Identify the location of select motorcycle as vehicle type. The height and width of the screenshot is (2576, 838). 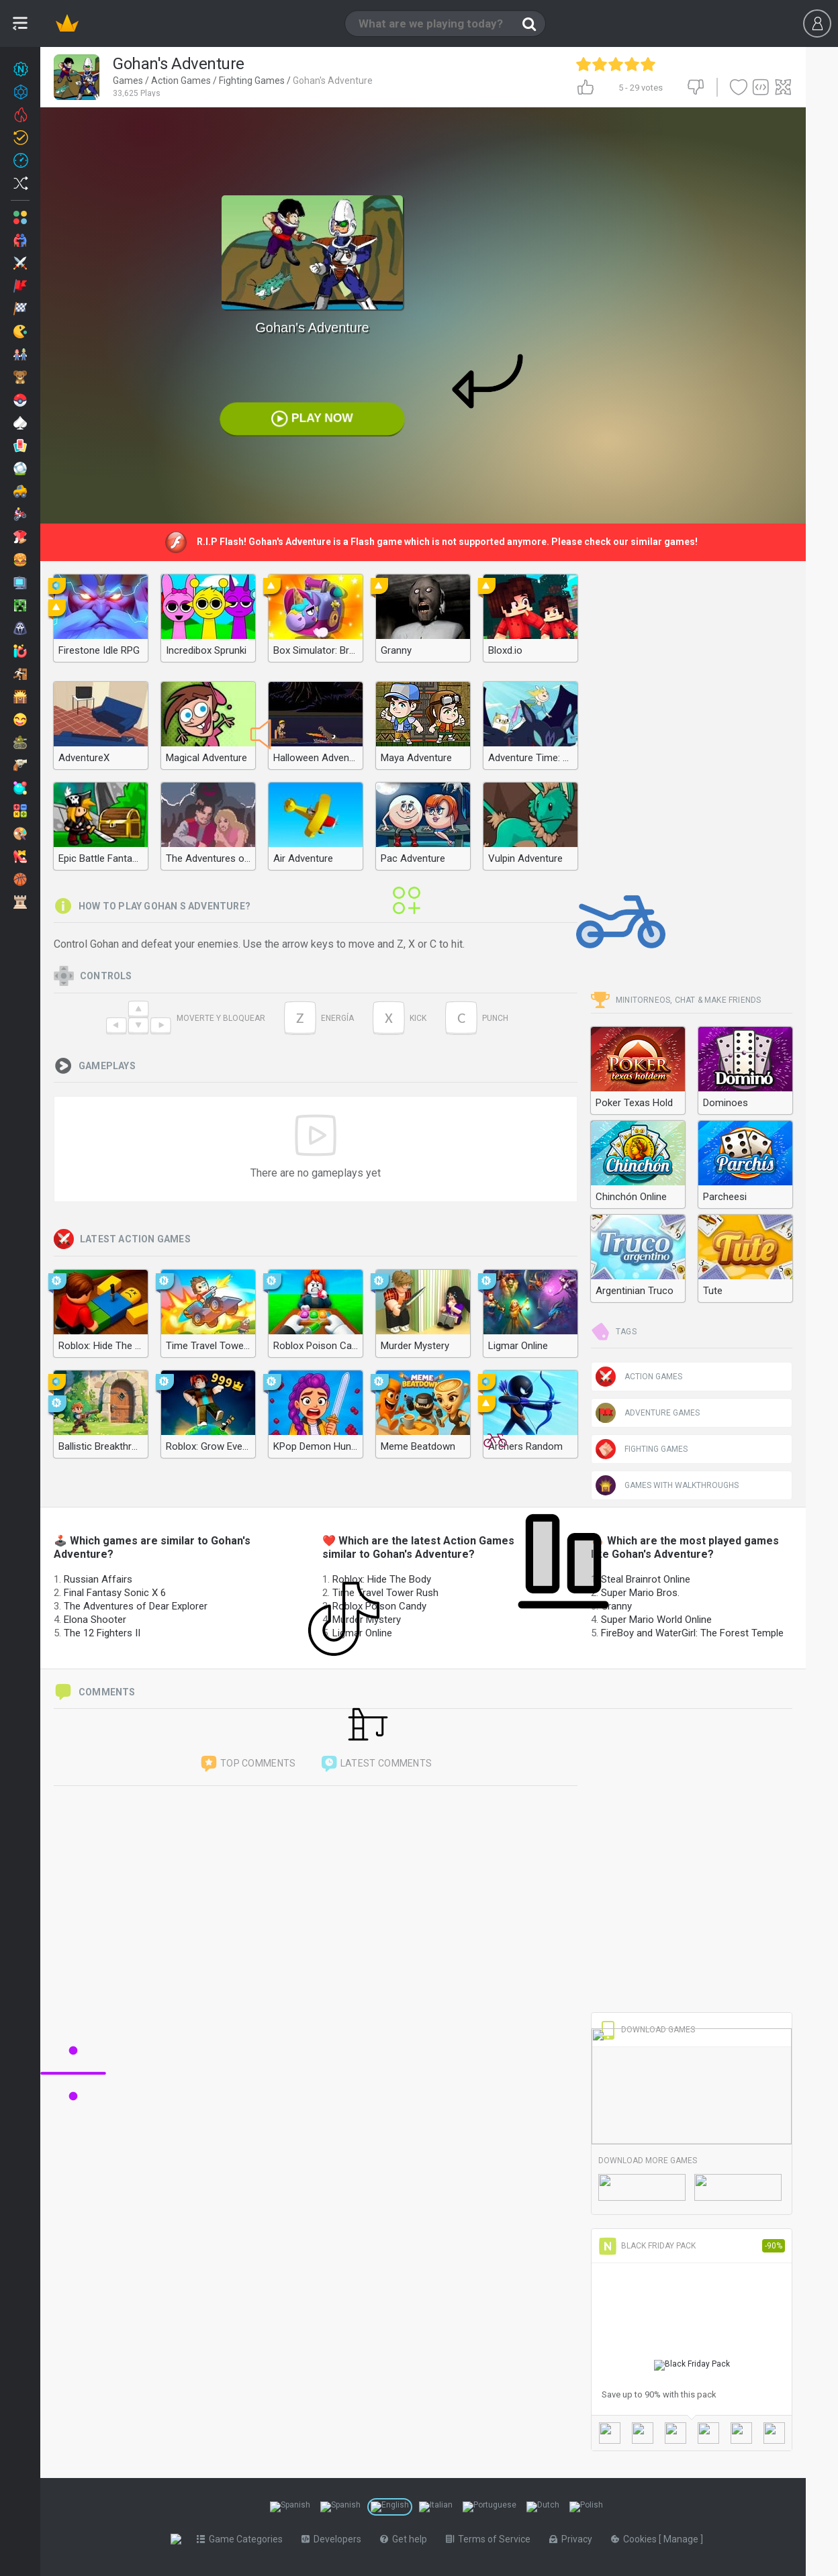
(620, 923).